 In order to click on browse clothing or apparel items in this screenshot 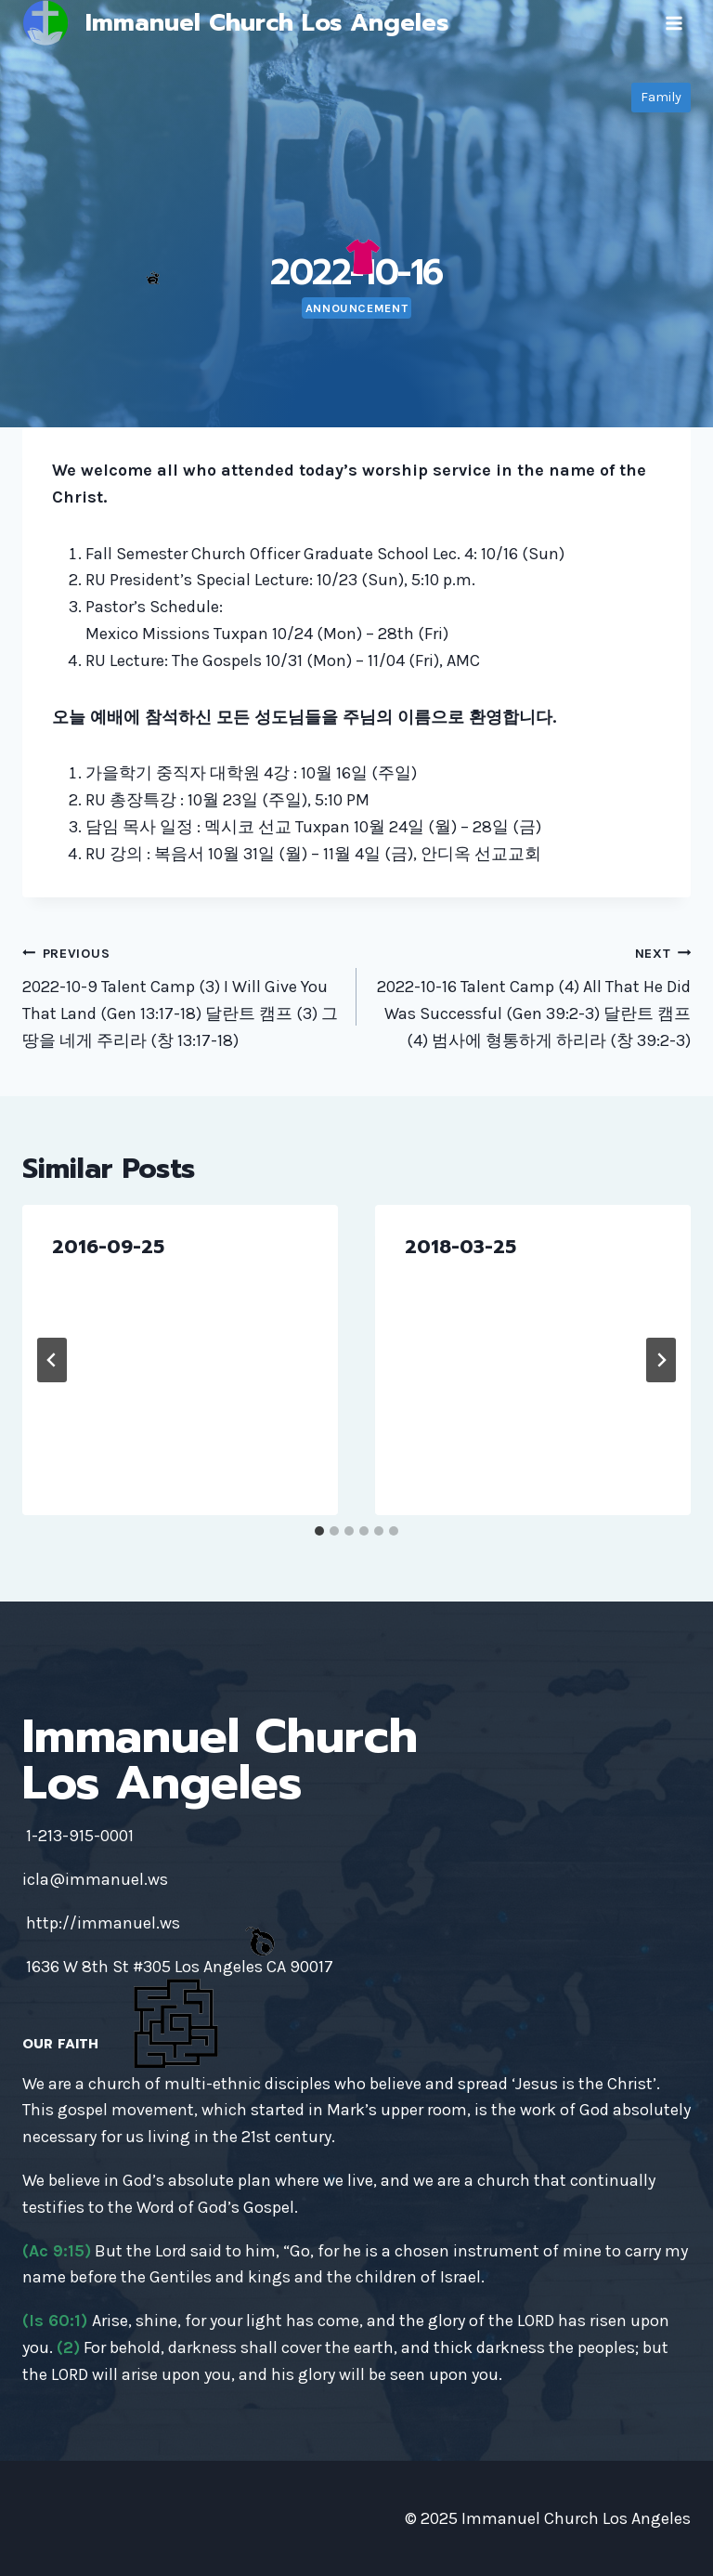, I will do `click(363, 256)`.